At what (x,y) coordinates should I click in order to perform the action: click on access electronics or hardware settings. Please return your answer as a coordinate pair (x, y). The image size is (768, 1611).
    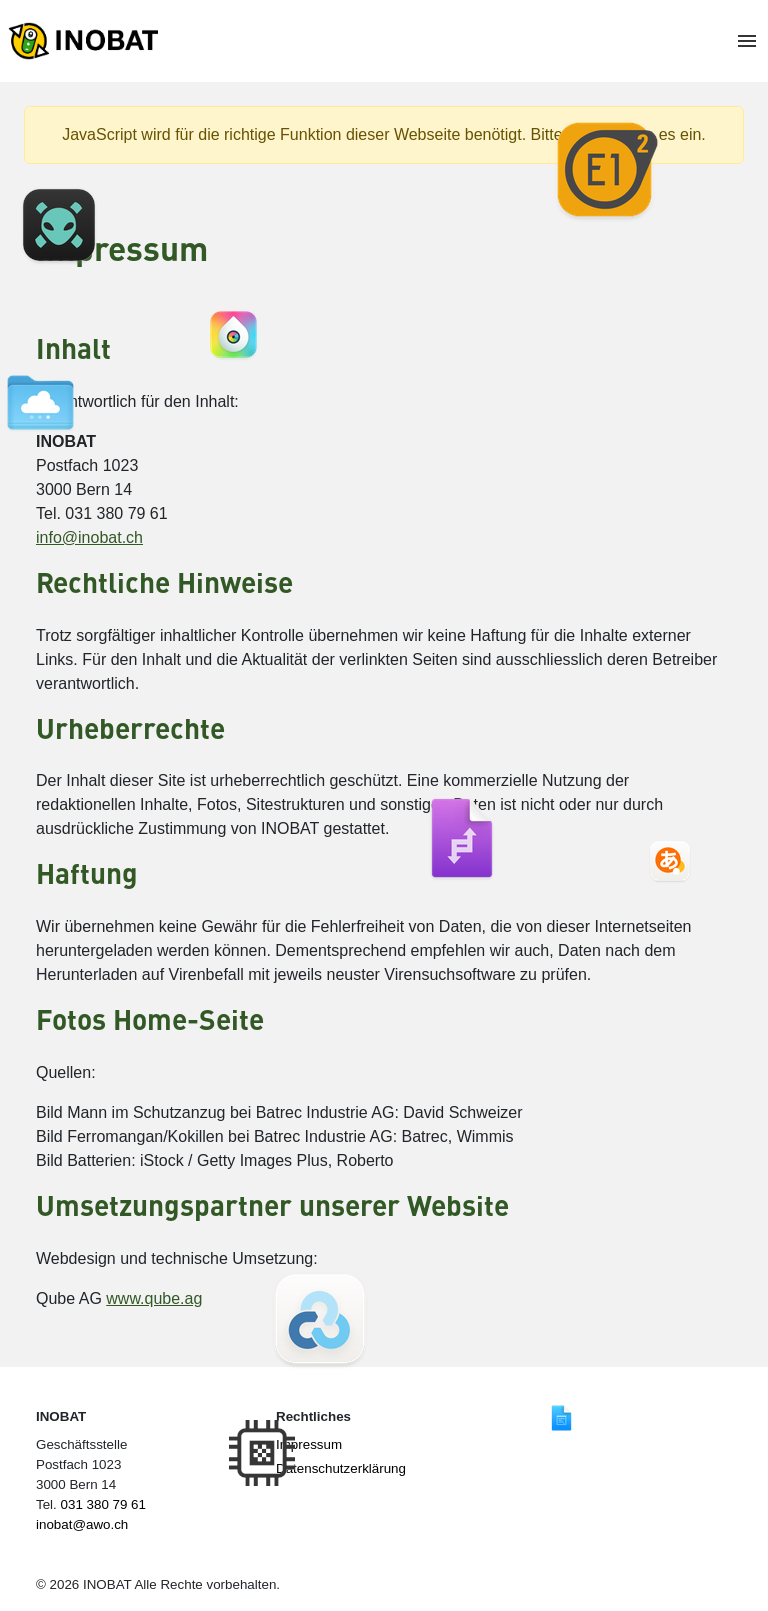
    Looking at the image, I should click on (262, 1453).